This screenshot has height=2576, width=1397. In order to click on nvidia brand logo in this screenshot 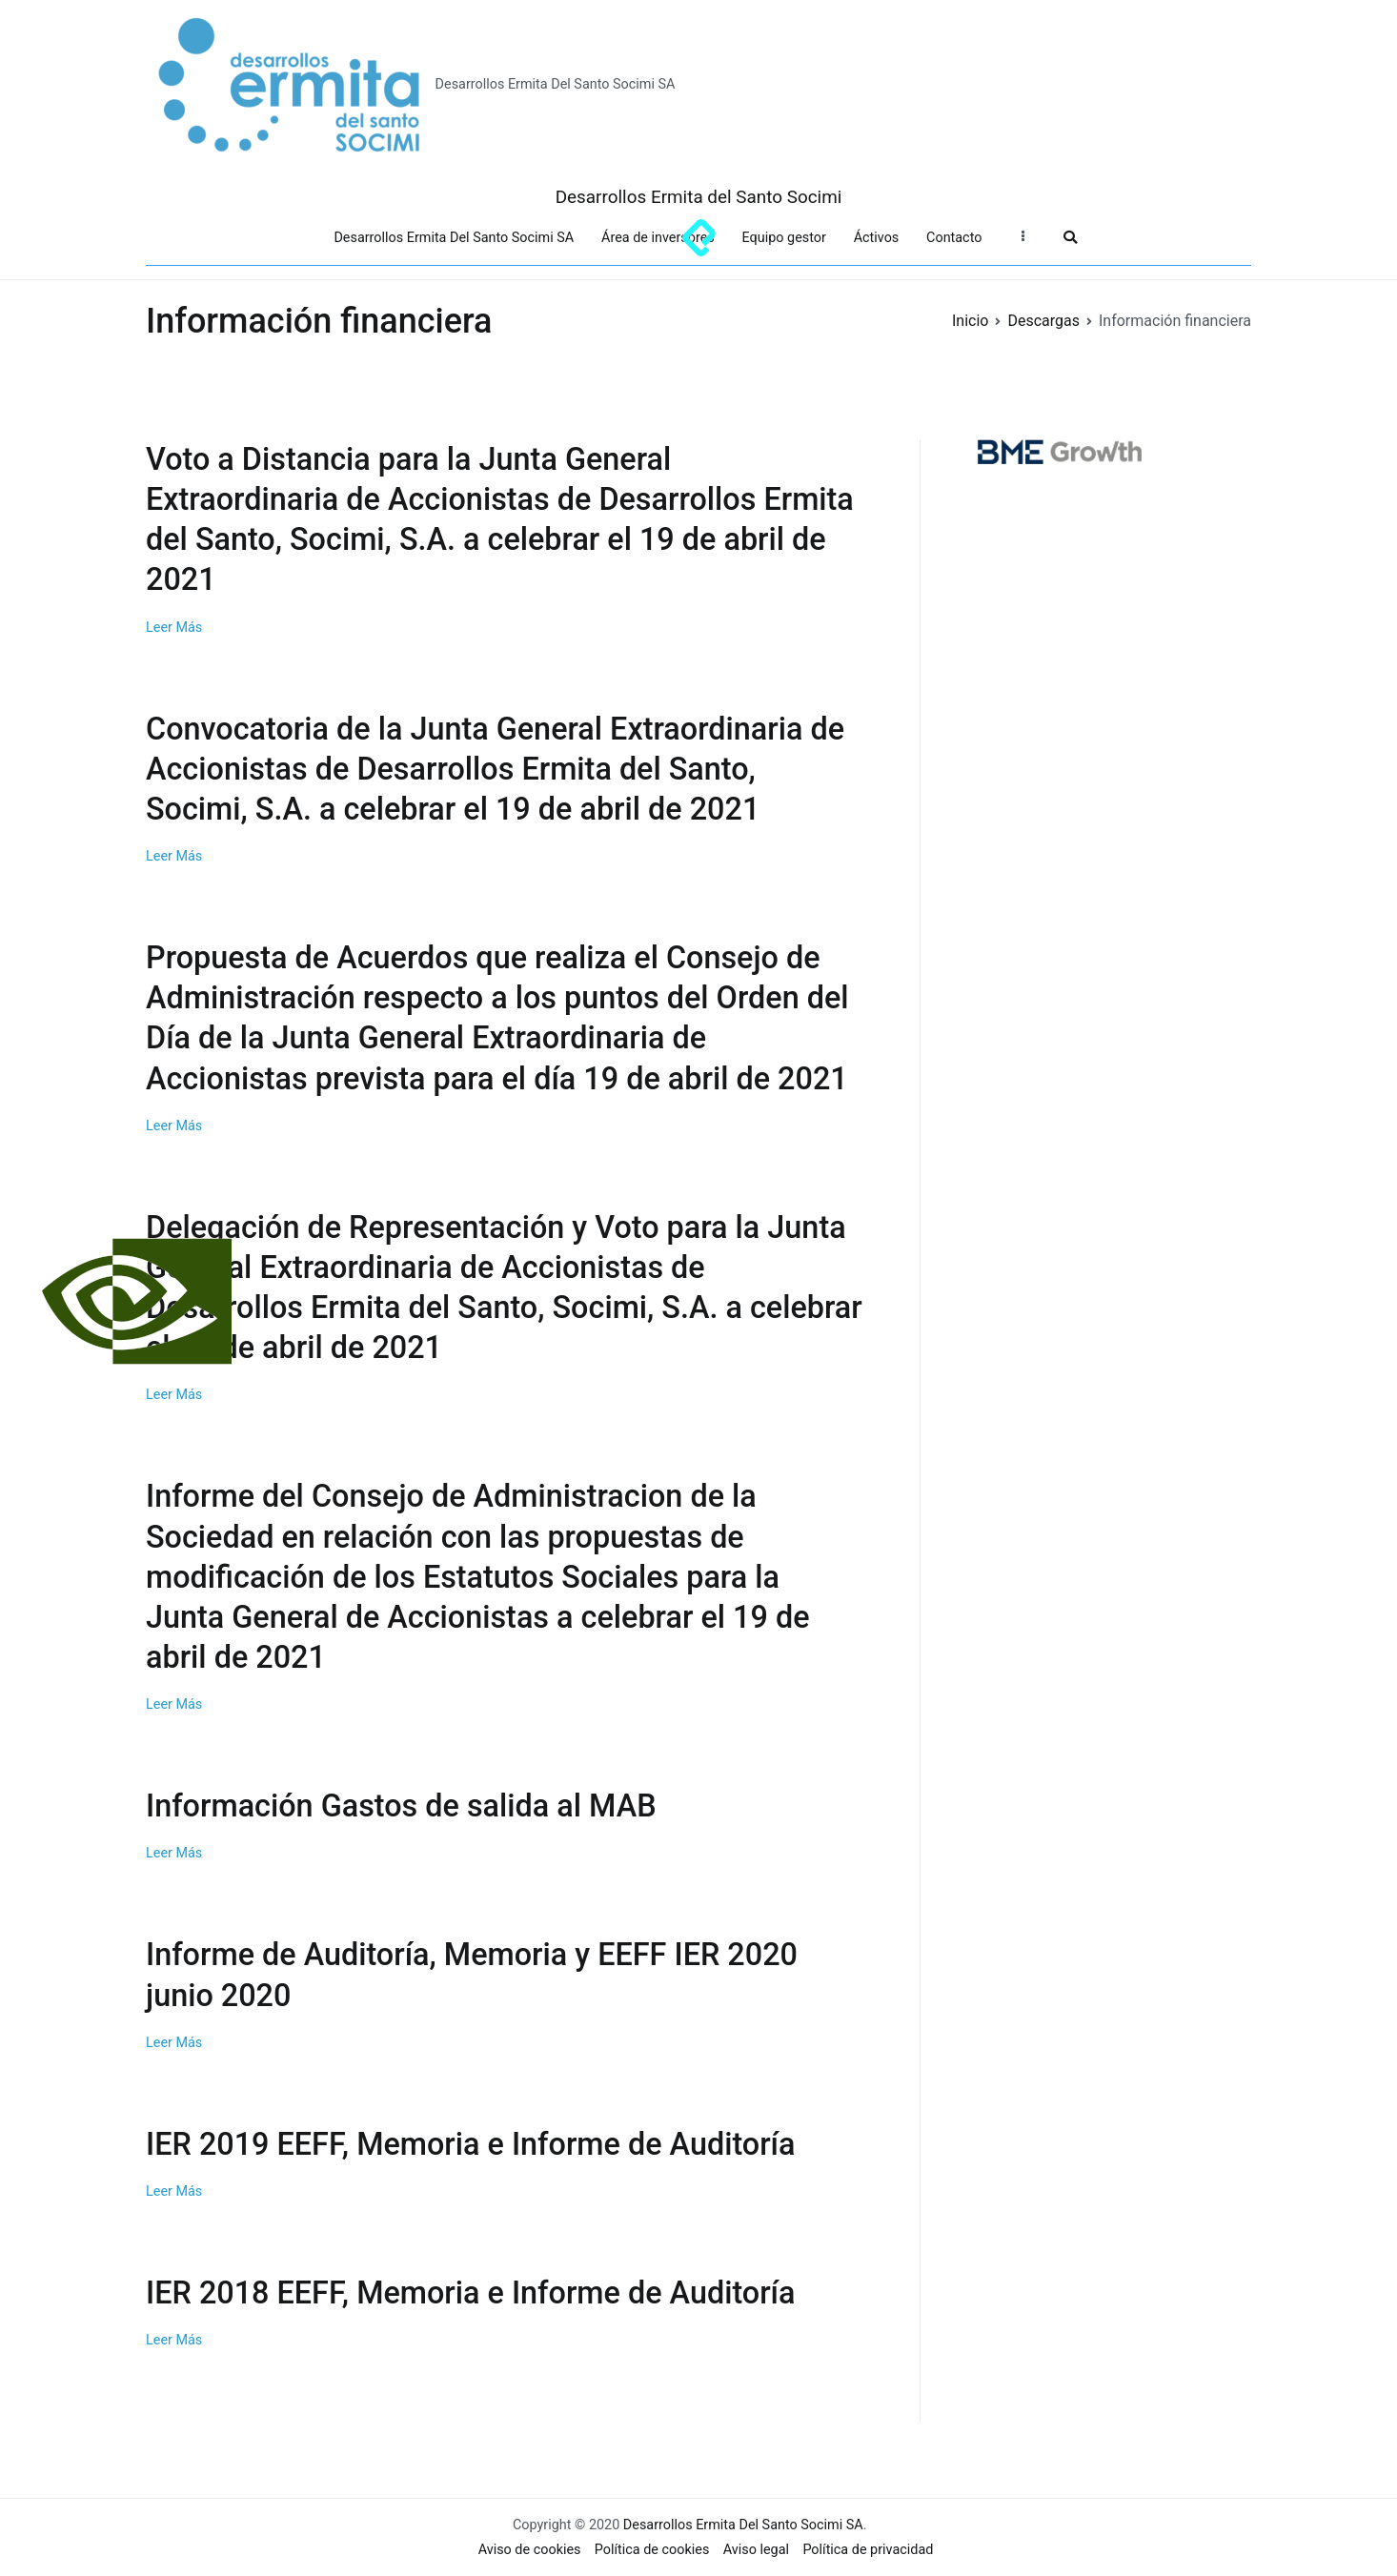, I will do `click(136, 1301)`.